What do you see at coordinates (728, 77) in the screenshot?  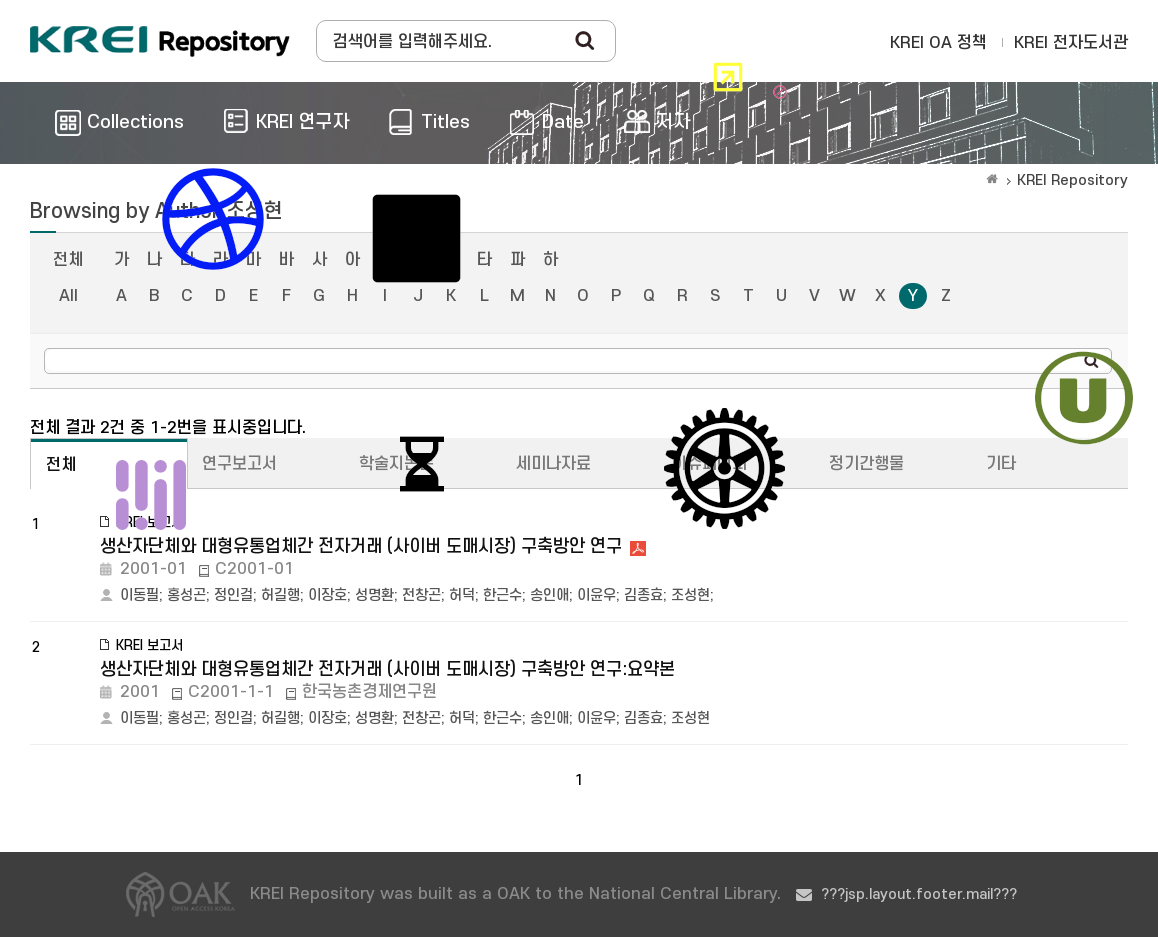 I see `open link in new window` at bounding box center [728, 77].